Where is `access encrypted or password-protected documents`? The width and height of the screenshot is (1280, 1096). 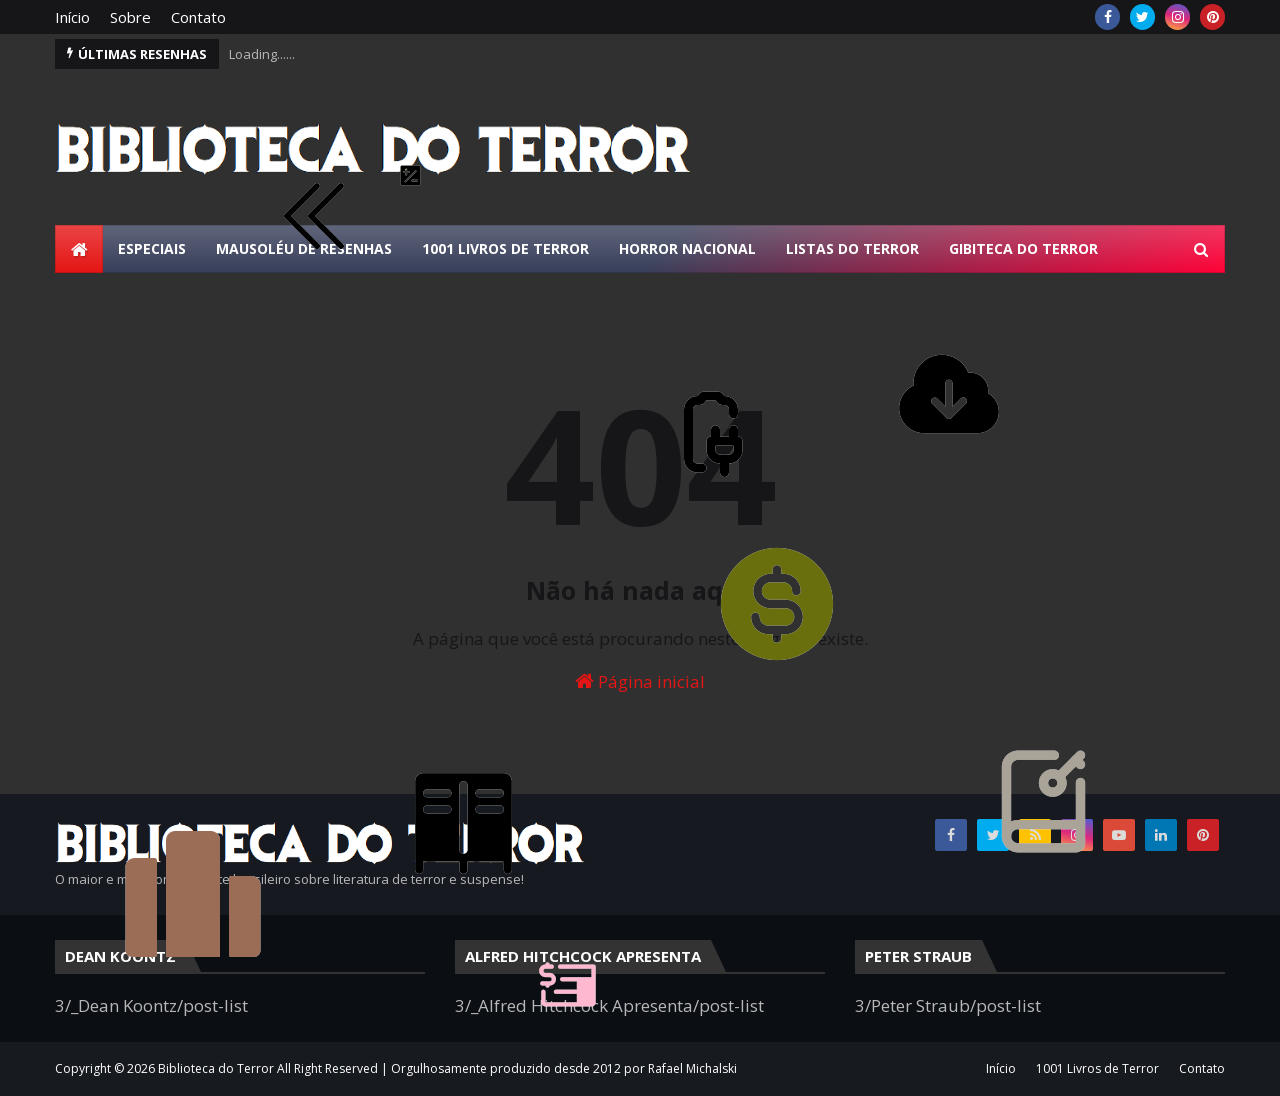 access encrypted or password-protected documents is located at coordinates (1043, 801).